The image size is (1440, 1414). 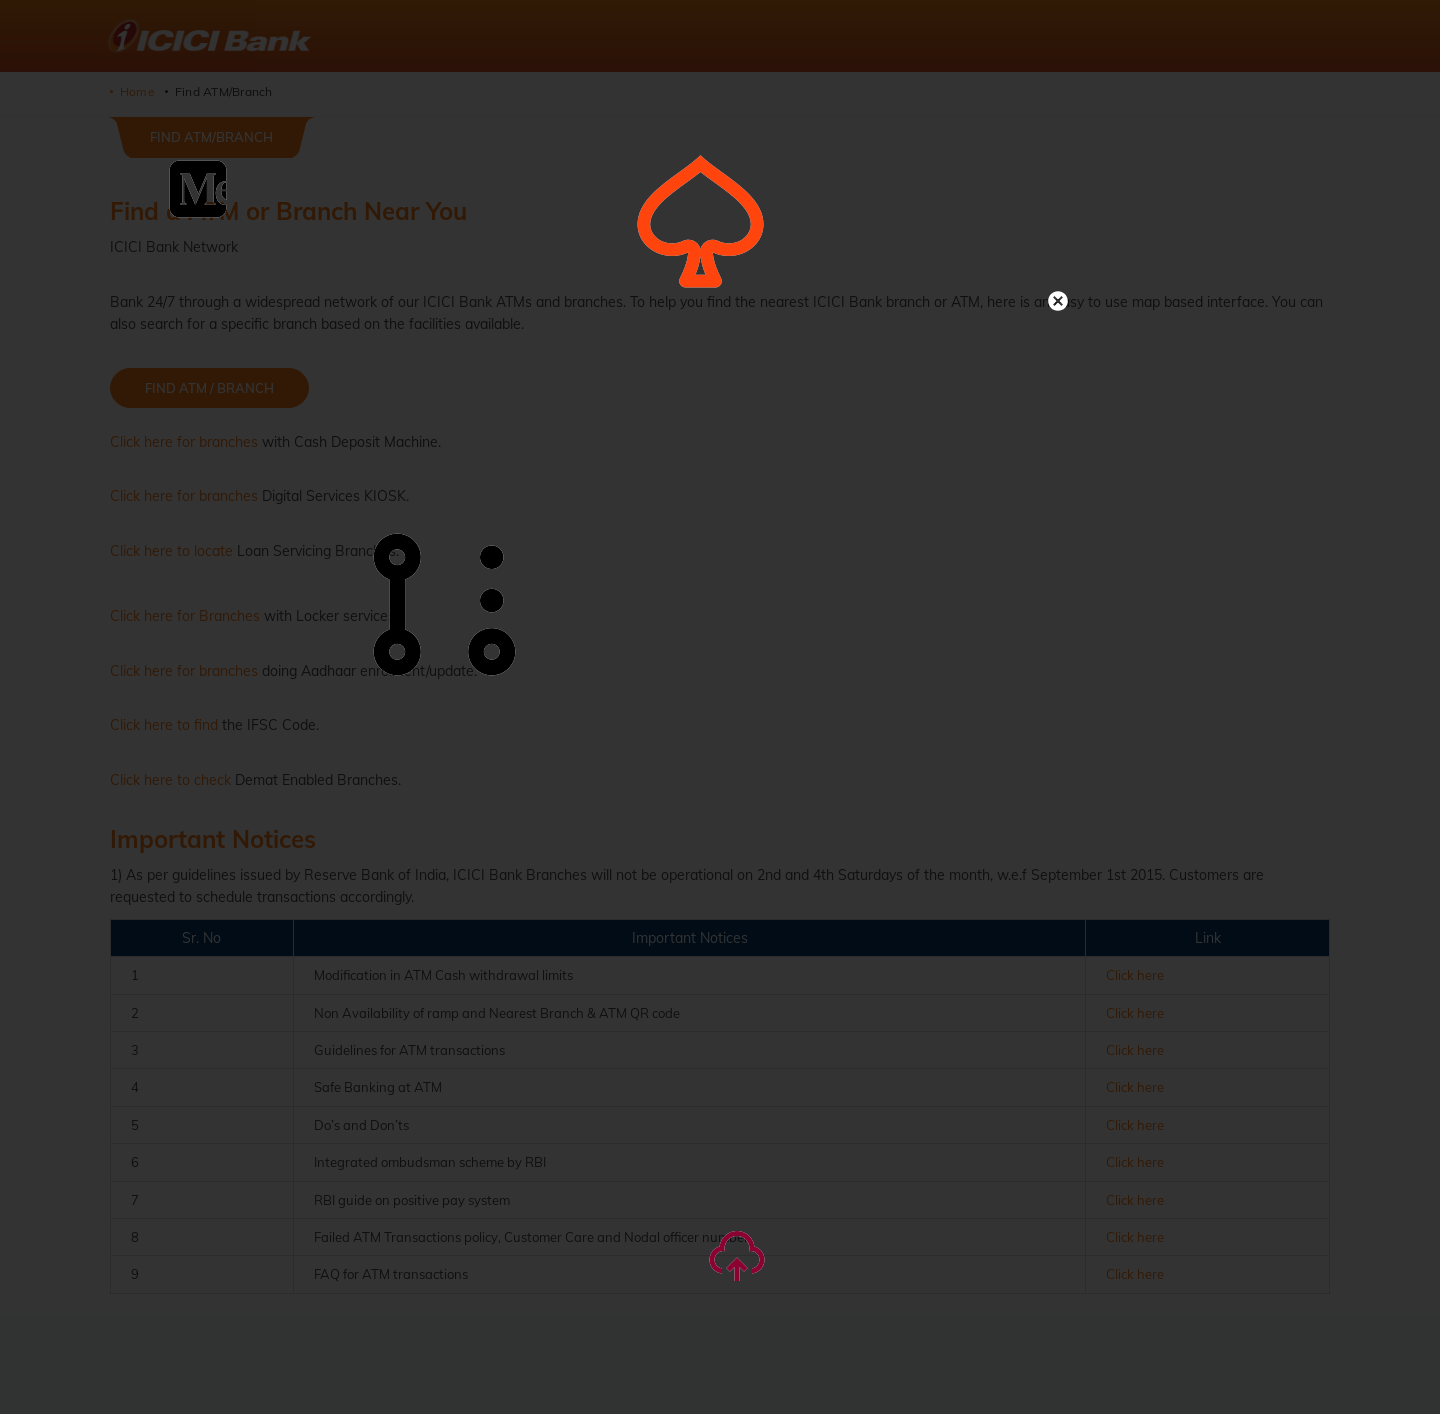 What do you see at coordinates (444, 604) in the screenshot?
I see `indicates a draft pull request in git` at bounding box center [444, 604].